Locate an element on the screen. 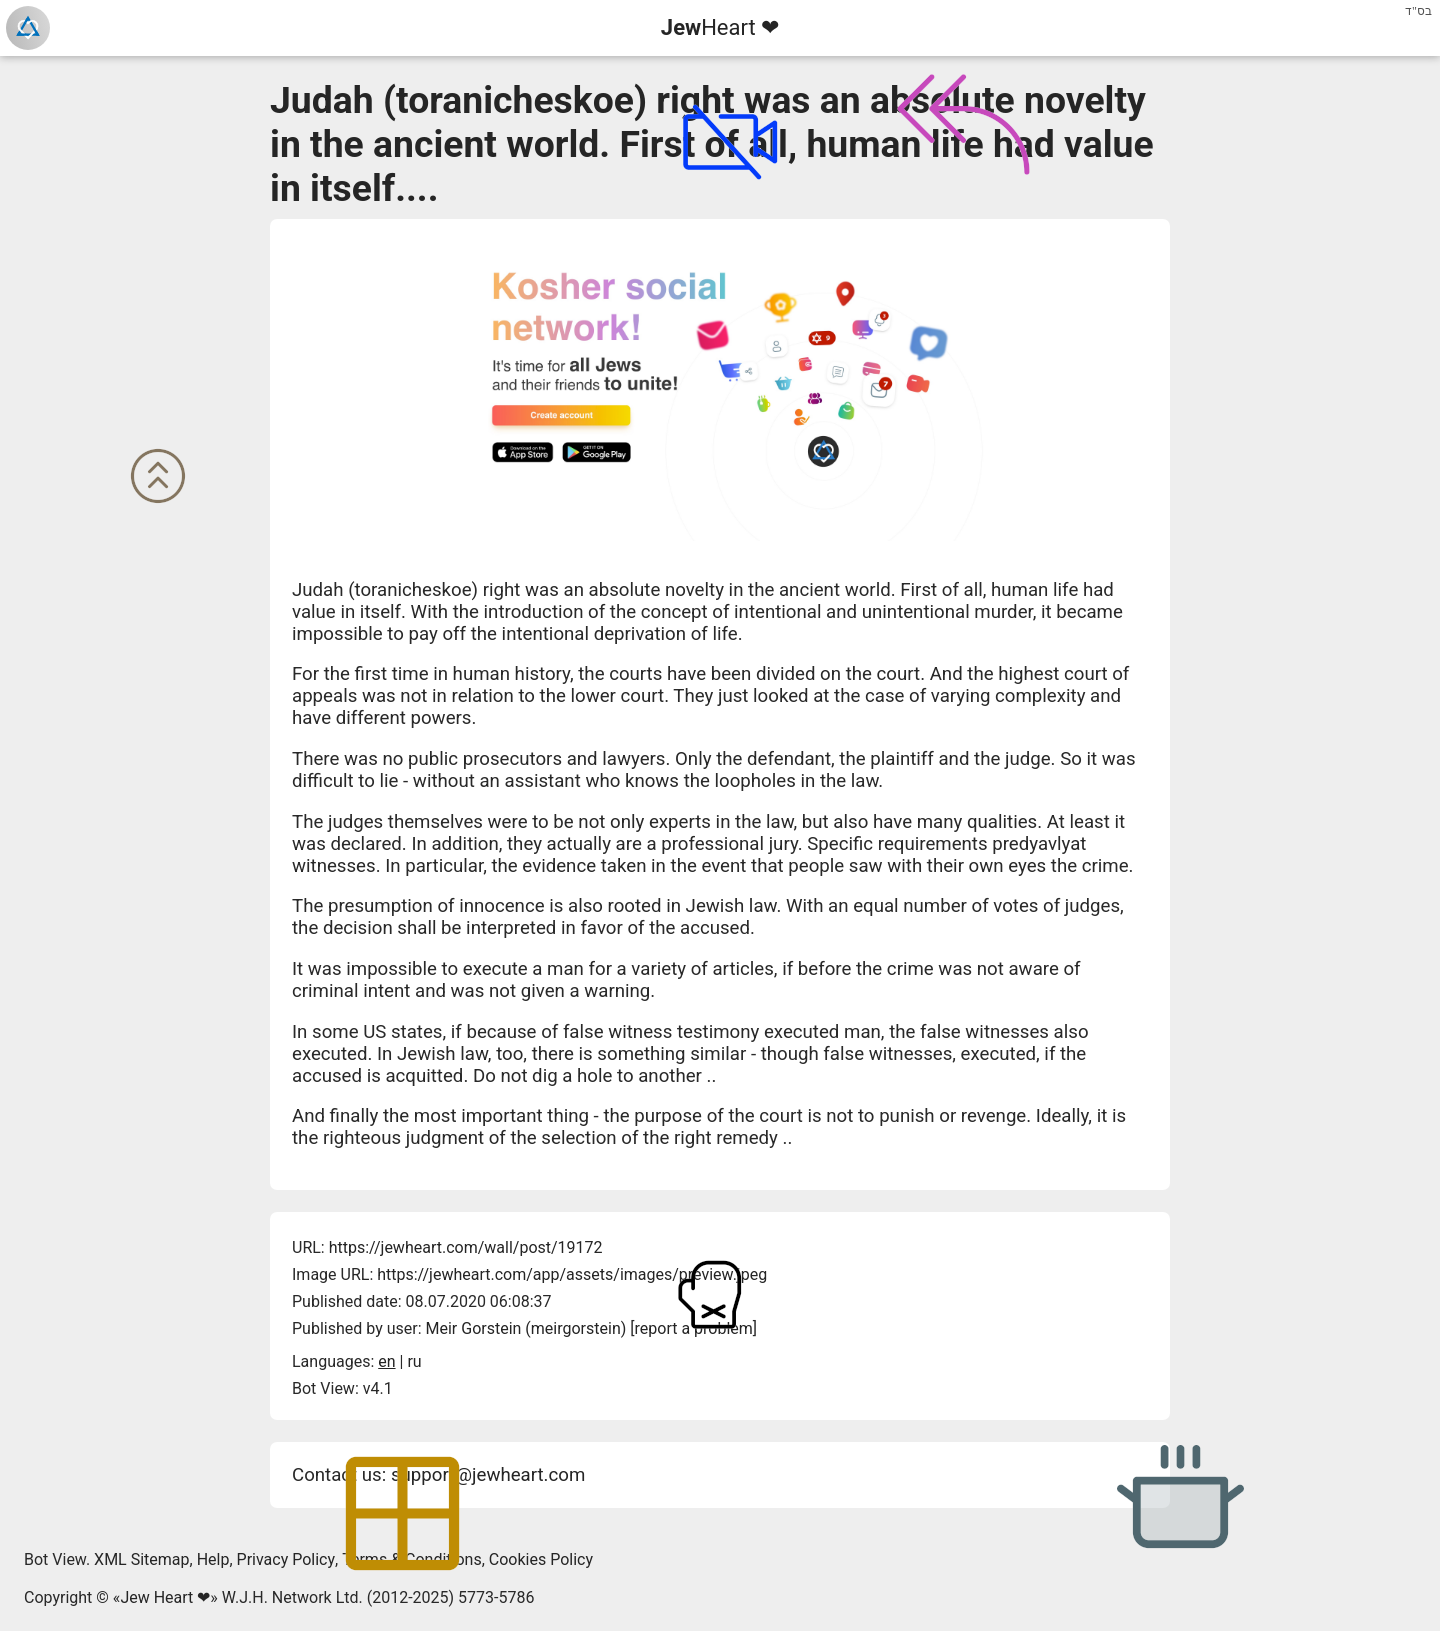 The width and height of the screenshot is (1440, 1631). scroll to top of page is located at coordinates (158, 476).